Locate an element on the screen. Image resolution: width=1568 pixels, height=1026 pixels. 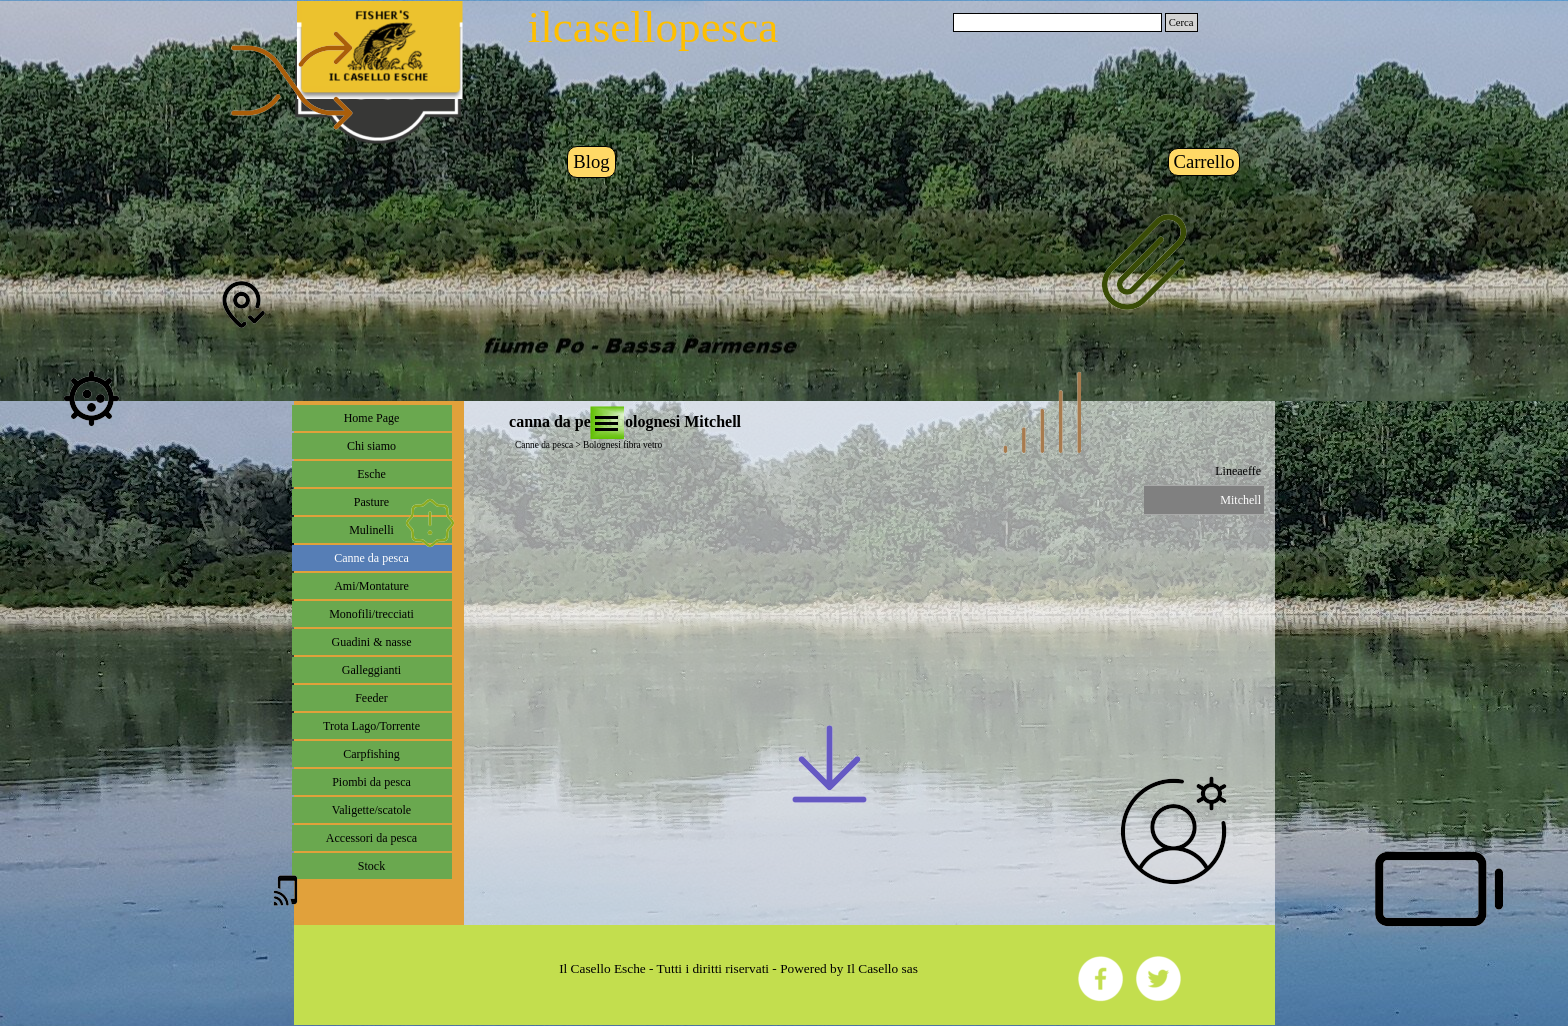
access user profile settings is located at coordinates (1173, 831).